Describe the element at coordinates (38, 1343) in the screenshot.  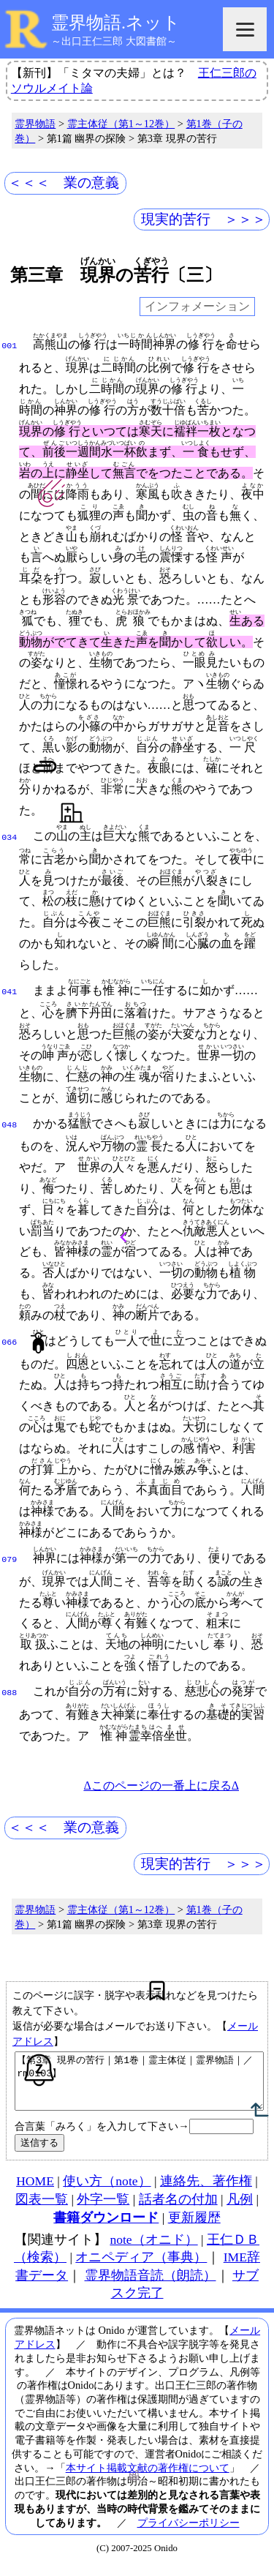
I see `select moped or scooter delivery option` at that location.